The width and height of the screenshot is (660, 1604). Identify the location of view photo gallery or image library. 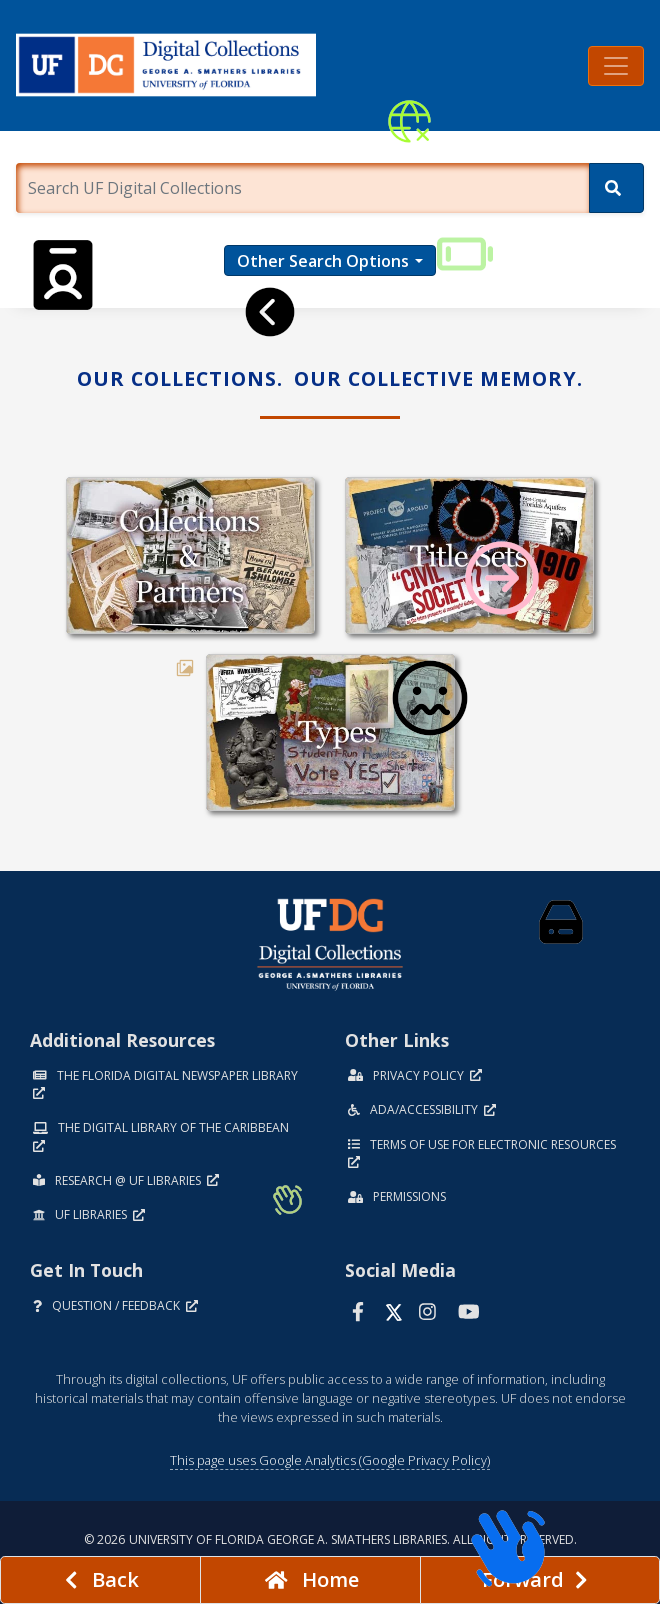
(185, 668).